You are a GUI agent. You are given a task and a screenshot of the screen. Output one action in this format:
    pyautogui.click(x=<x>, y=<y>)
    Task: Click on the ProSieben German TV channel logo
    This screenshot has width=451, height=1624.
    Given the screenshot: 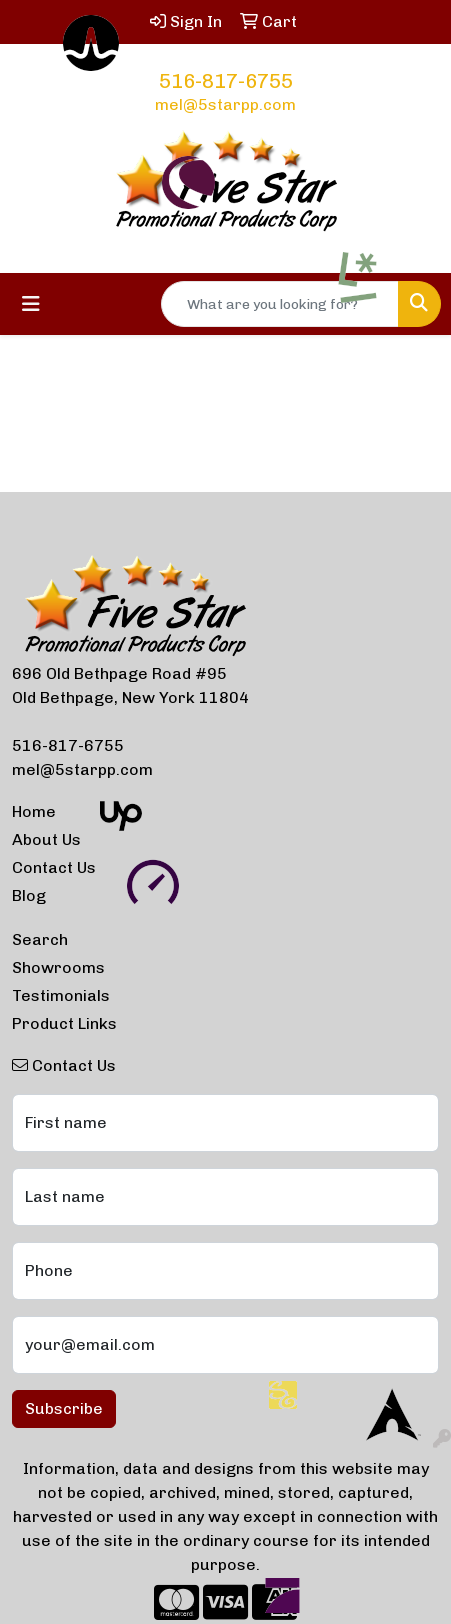 What is the action you would take?
    pyautogui.click(x=282, y=1595)
    